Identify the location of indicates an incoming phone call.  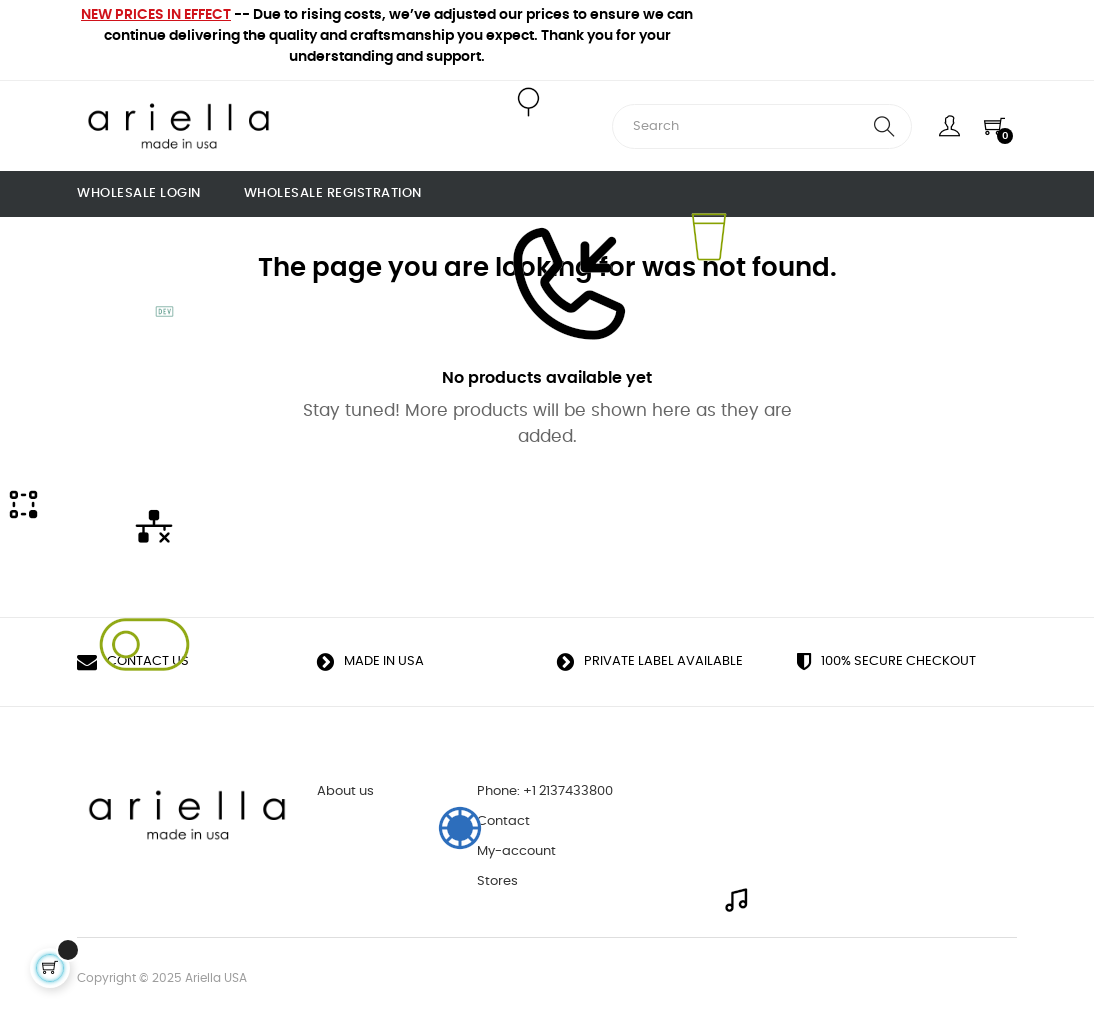
(571, 281).